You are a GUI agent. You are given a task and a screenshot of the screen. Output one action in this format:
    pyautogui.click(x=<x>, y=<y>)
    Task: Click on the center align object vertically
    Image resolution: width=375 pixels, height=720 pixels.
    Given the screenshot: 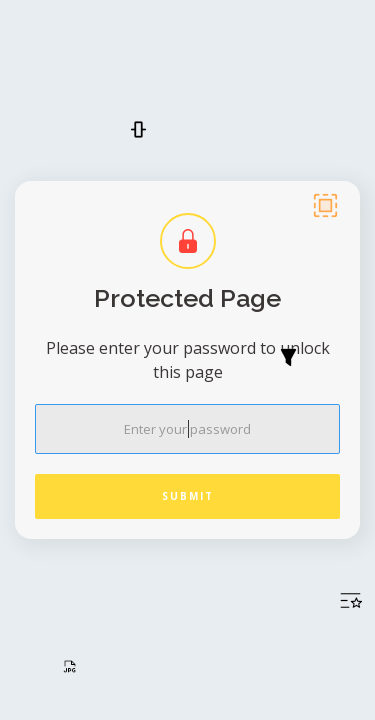 What is the action you would take?
    pyautogui.click(x=138, y=129)
    